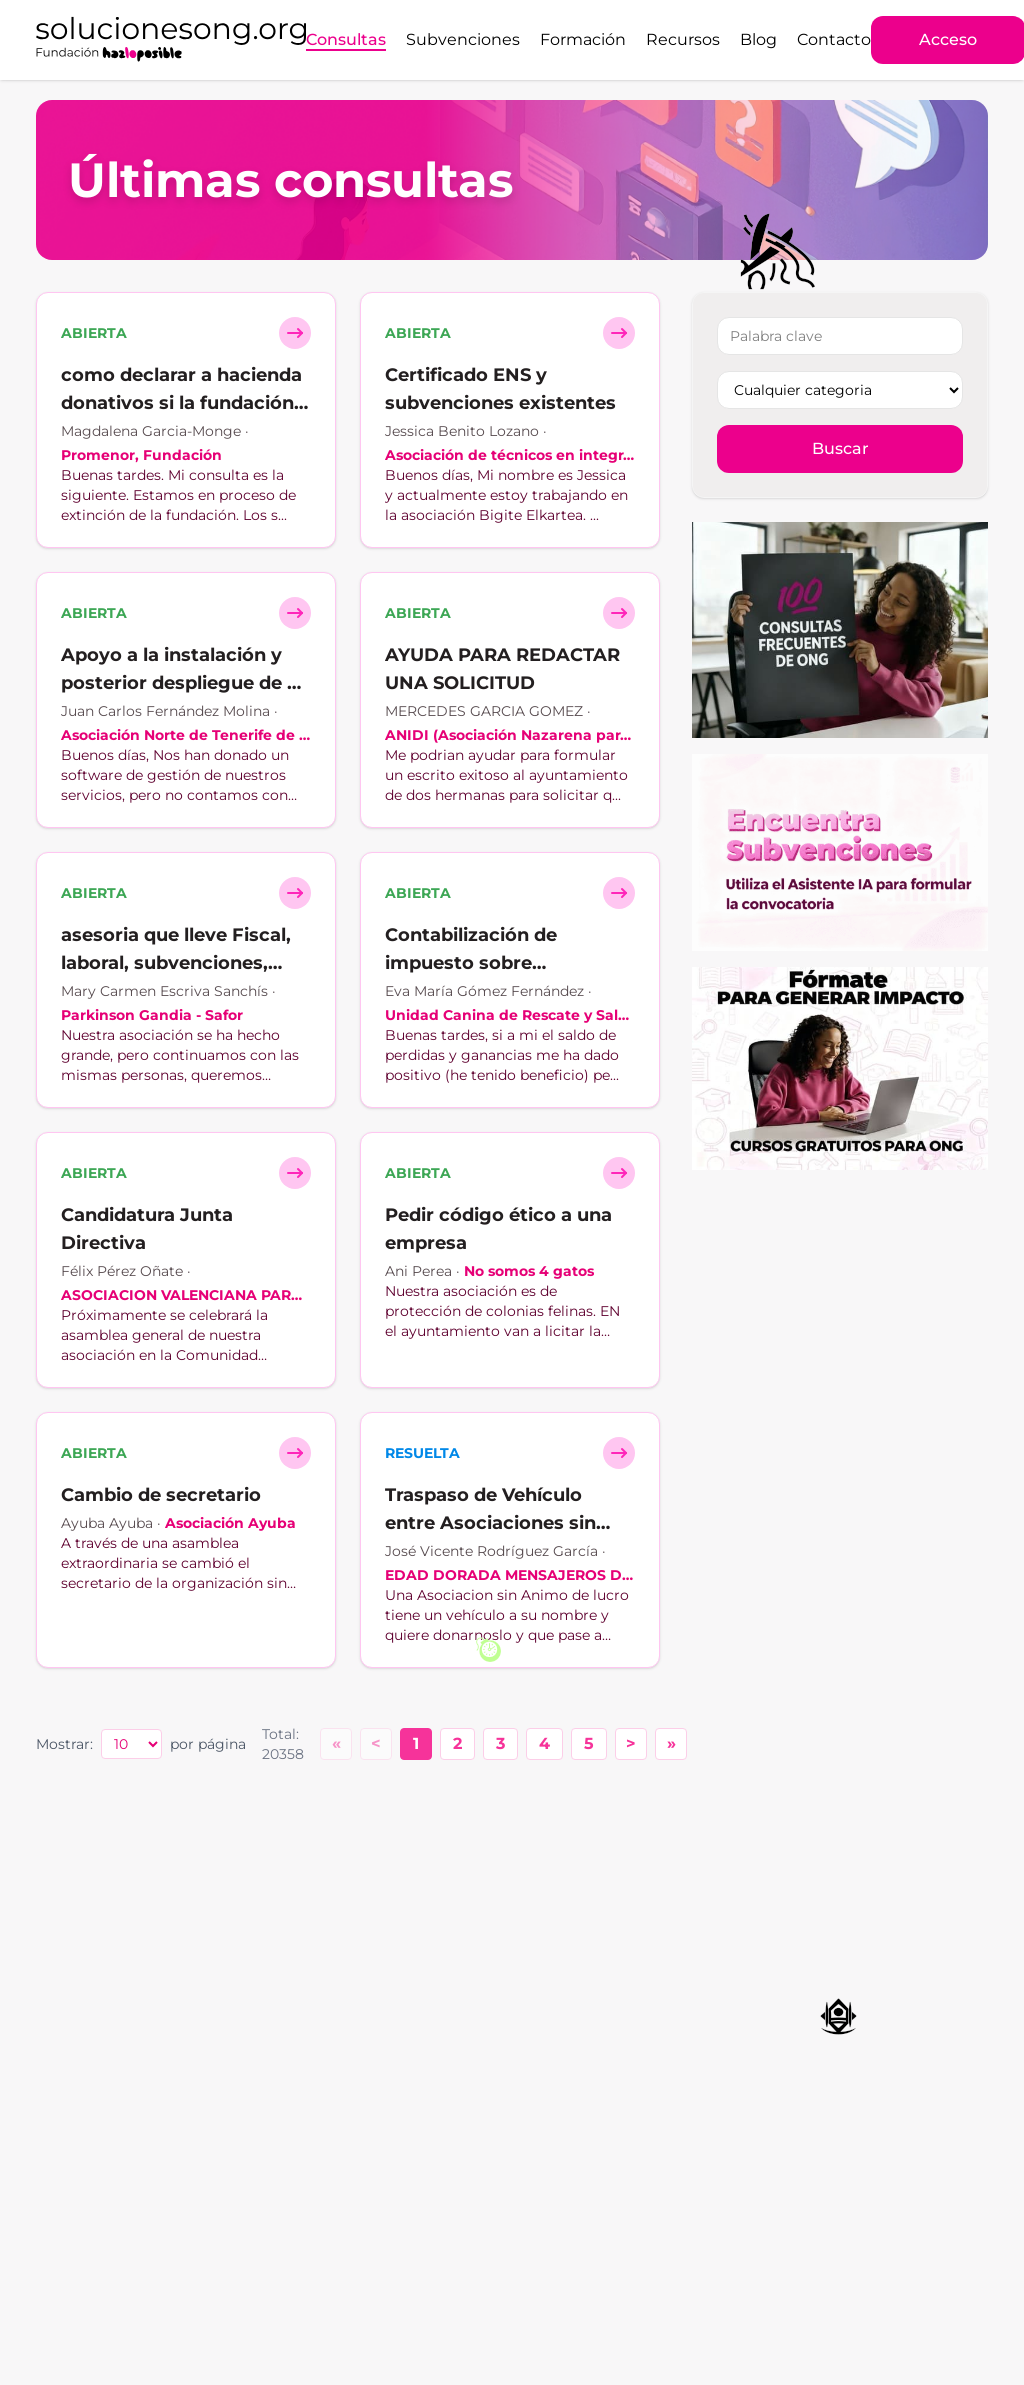 Image resolution: width=1024 pixels, height=2385 pixels. What do you see at coordinates (779, 251) in the screenshot?
I see `cut or trim hair` at bounding box center [779, 251].